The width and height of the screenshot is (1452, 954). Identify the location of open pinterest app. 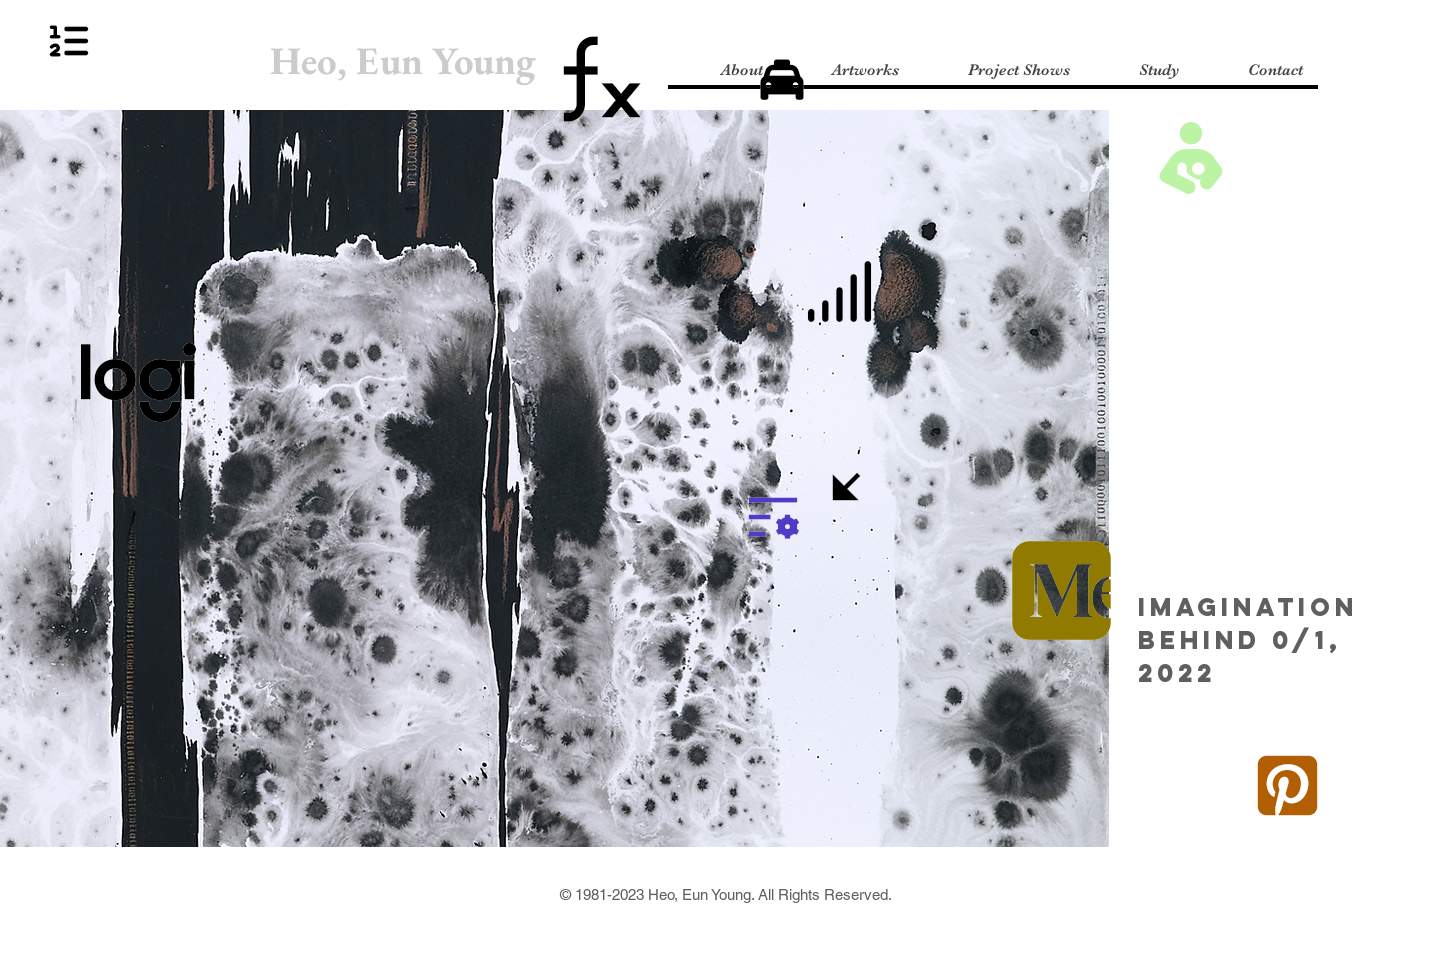
(1287, 785).